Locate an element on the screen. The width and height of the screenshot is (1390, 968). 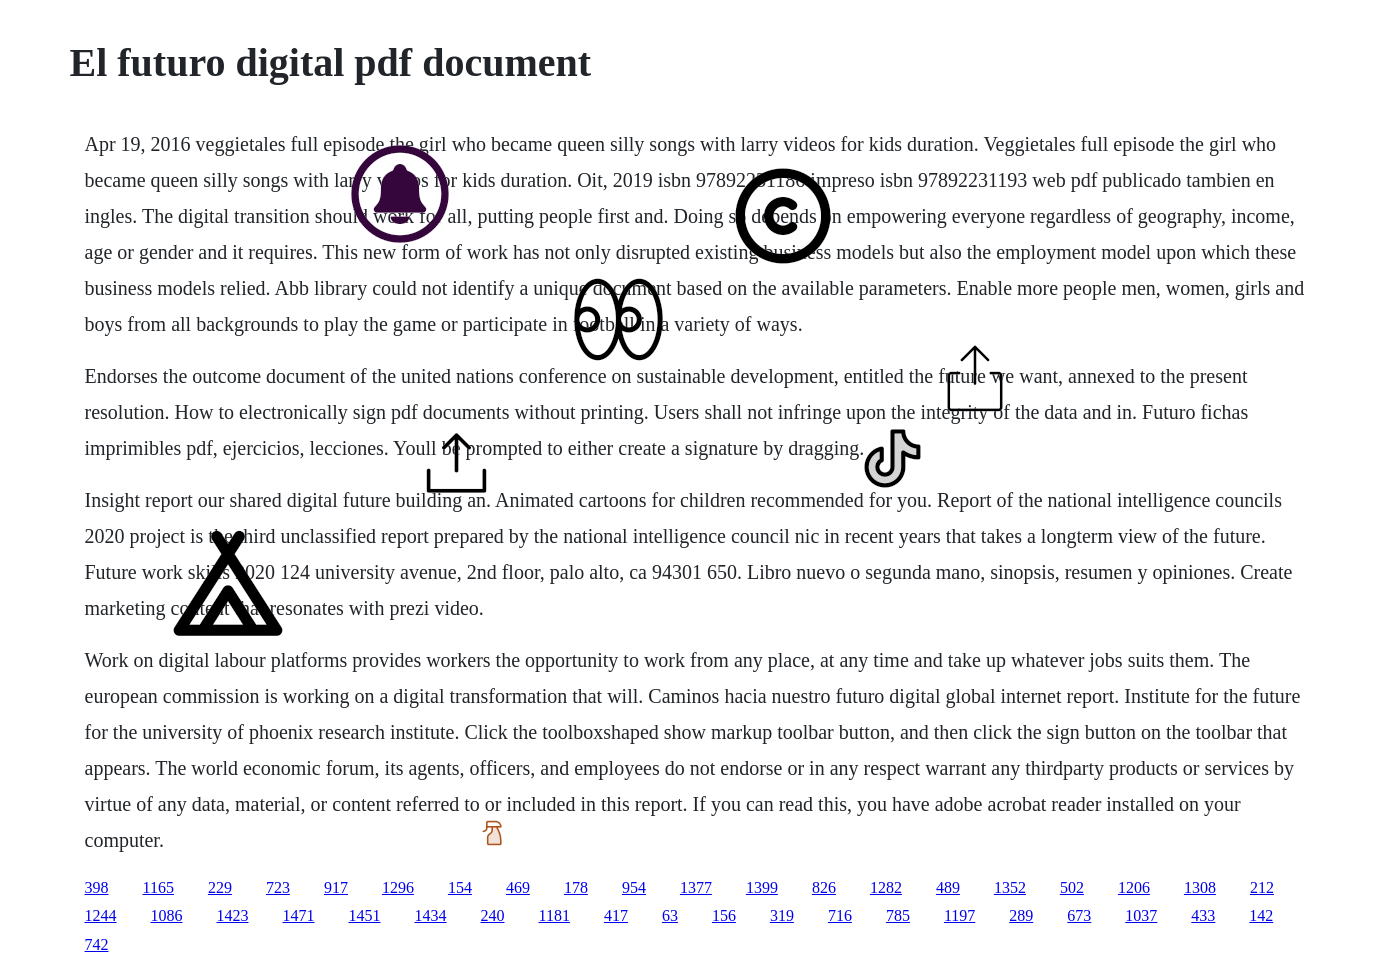
access notification settings is located at coordinates (400, 194).